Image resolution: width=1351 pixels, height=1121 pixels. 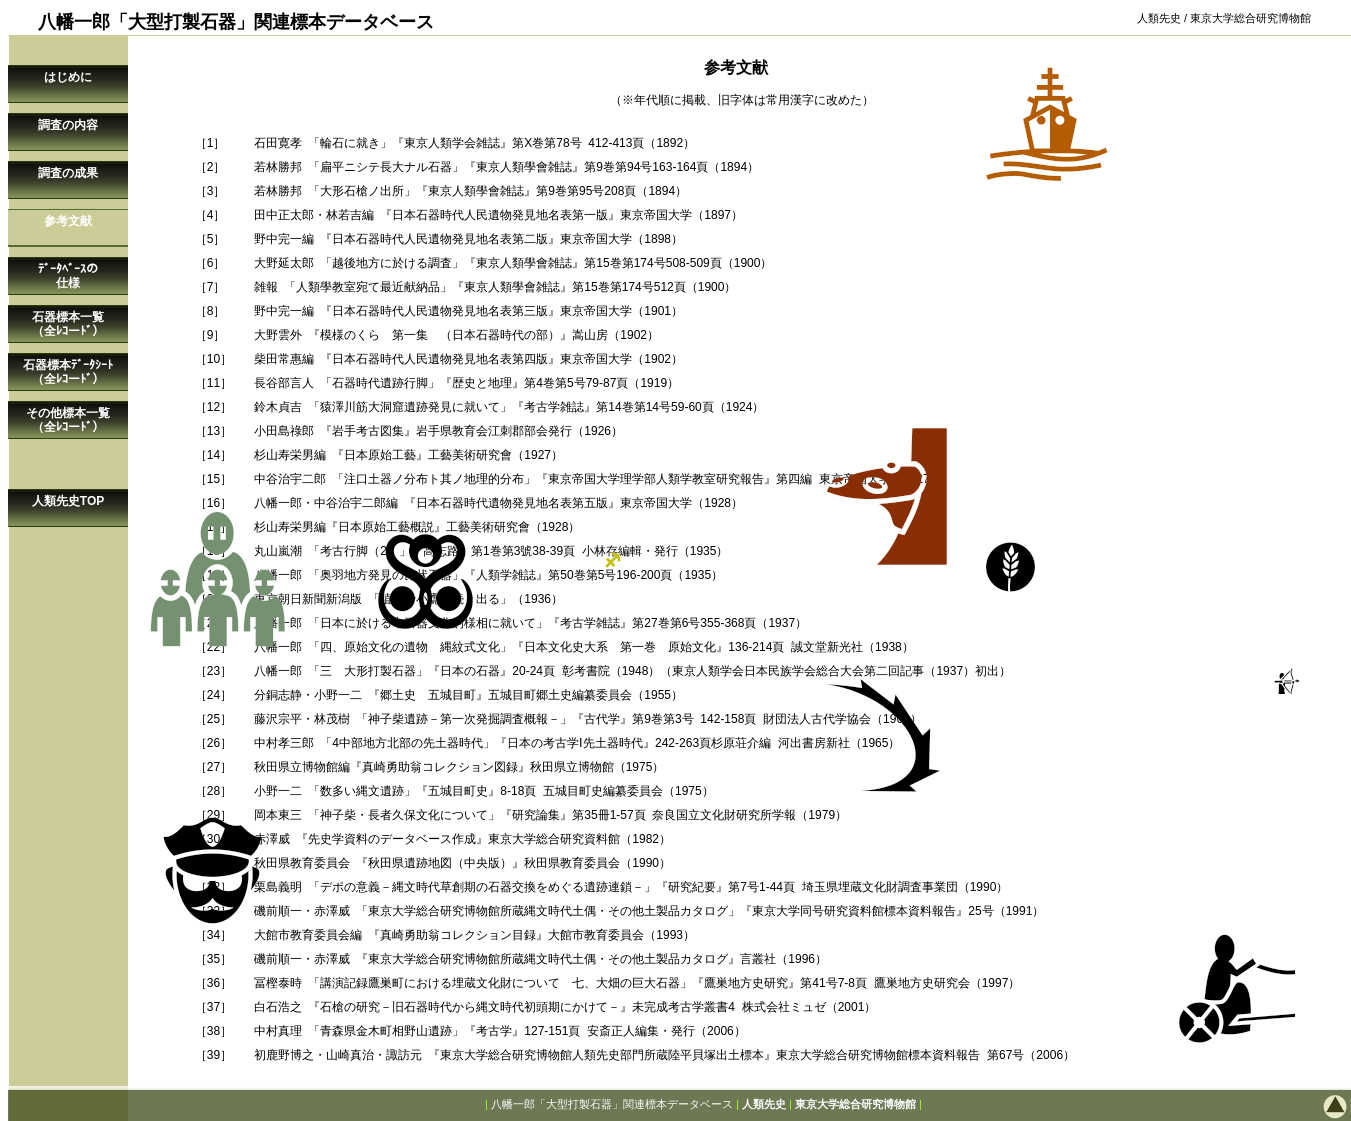 What do you see at coordinates (883, 735) in the screenshot?
I see `select electric whip weapon or ability` at bounding box center [883, 735].